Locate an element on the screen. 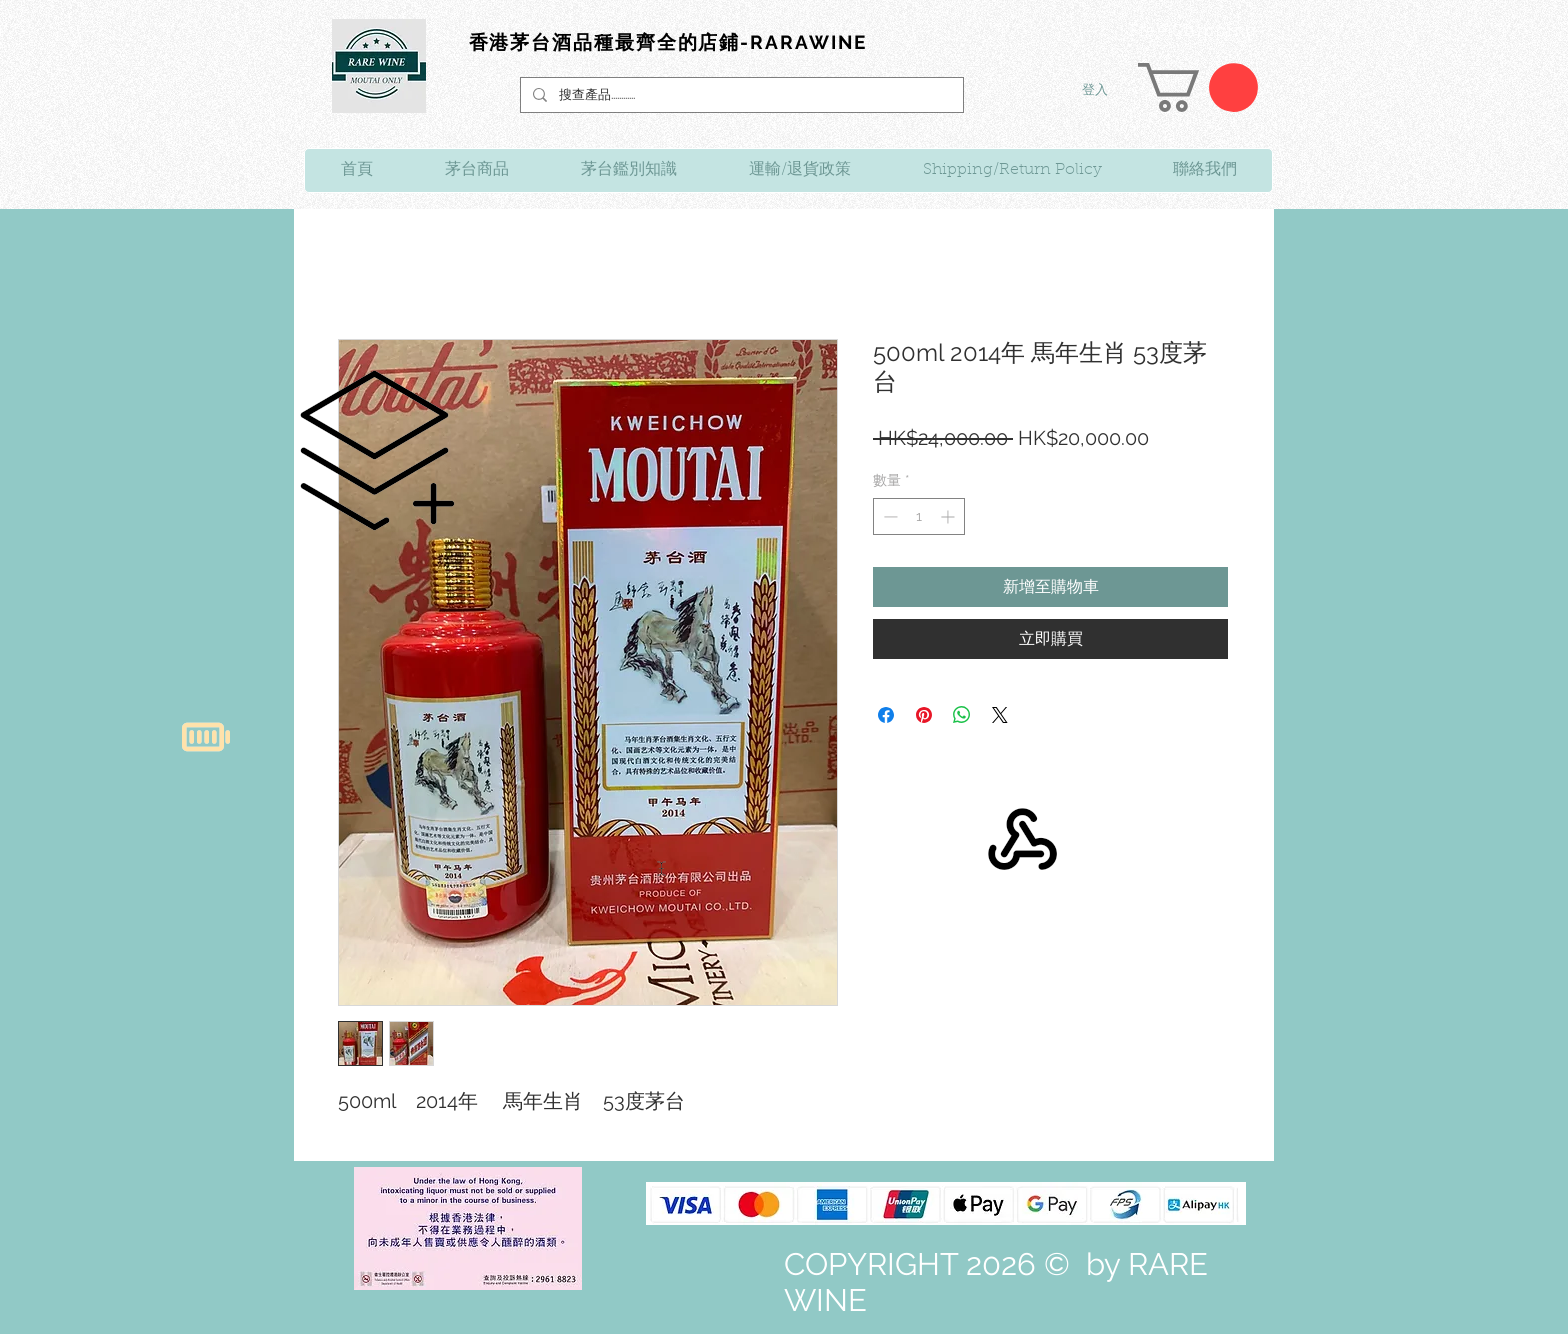  configure webhook integrations is located at coordinates (1022, 842).